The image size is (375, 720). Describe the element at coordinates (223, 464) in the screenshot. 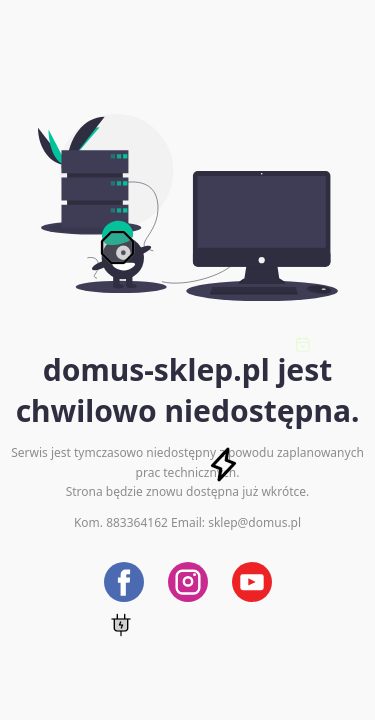

I see `indicates fast or instant action` at that location.